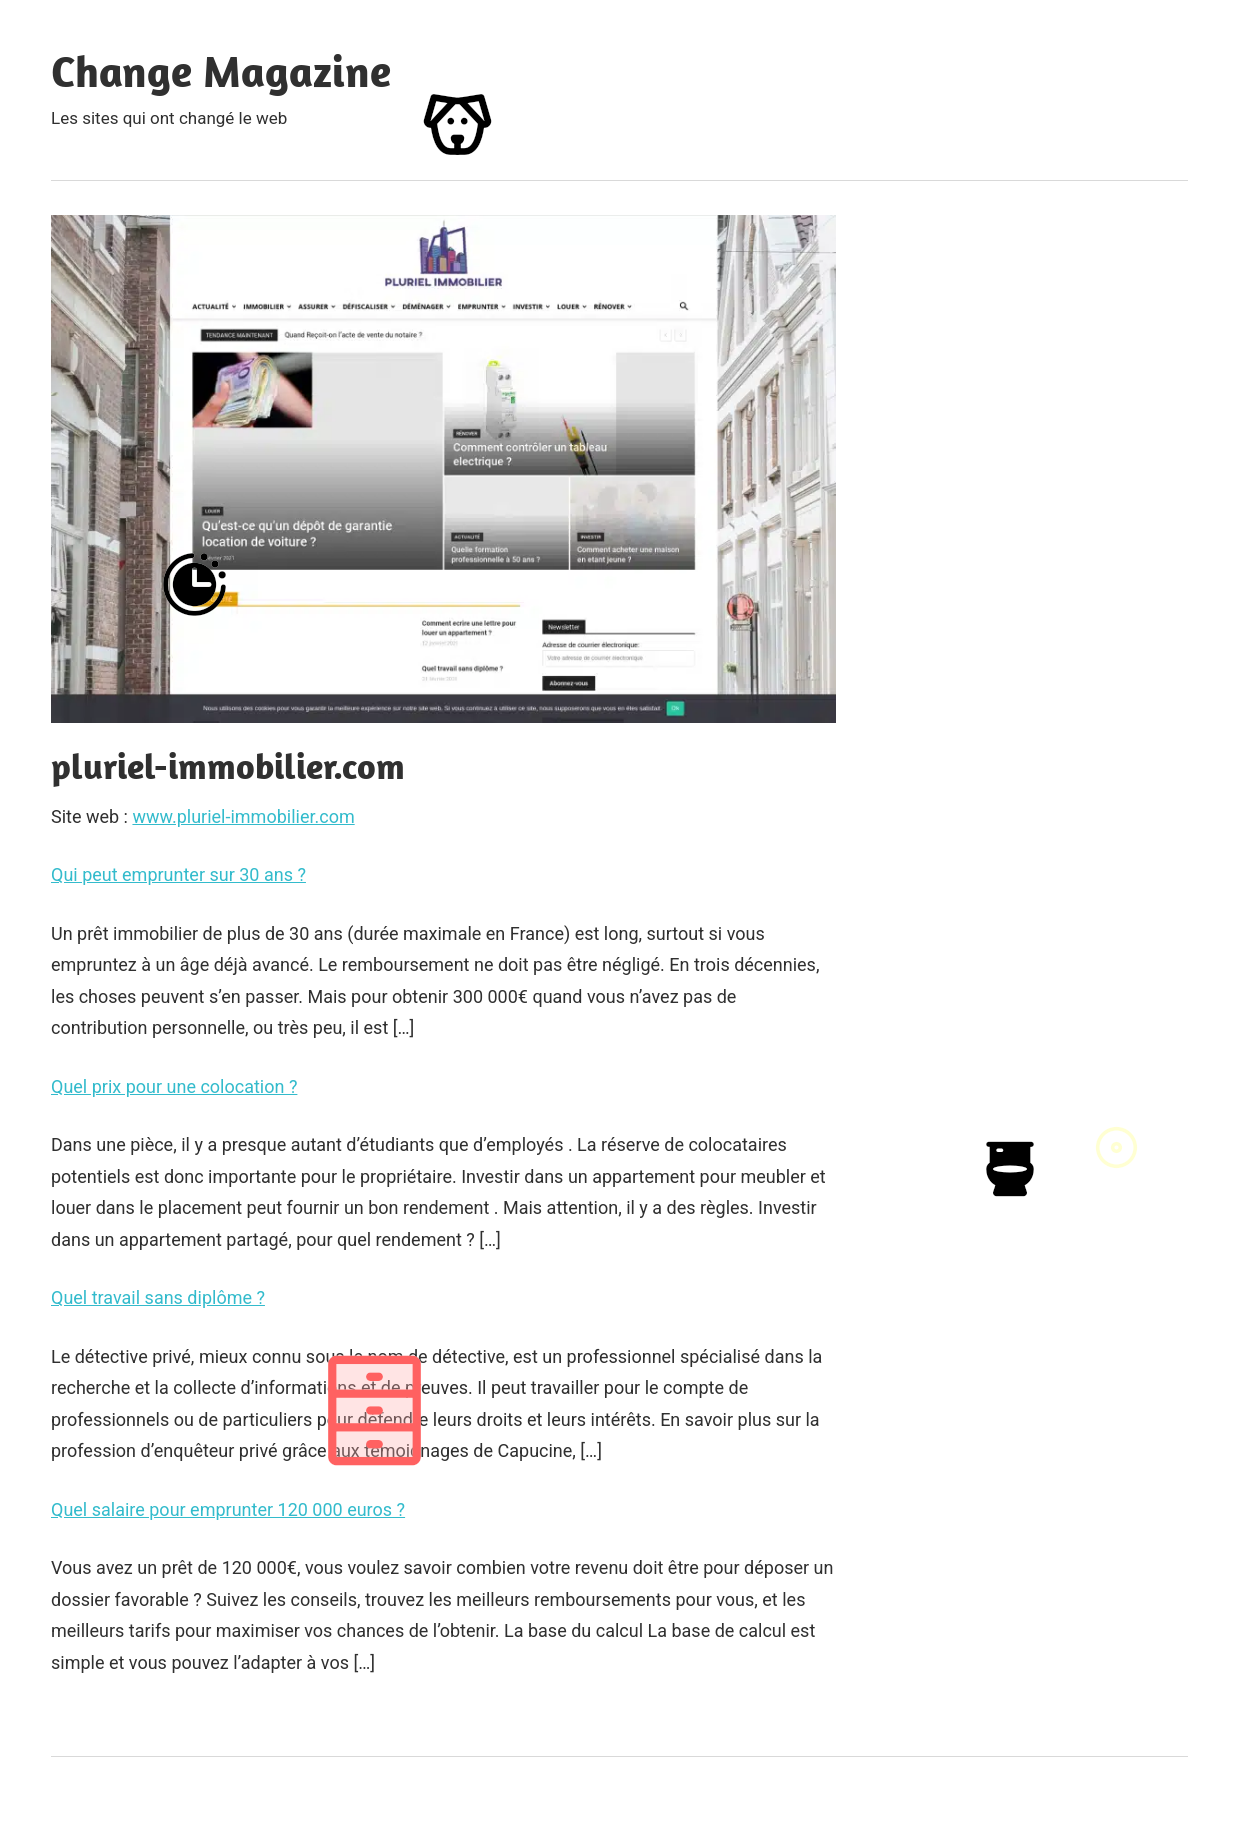  I want to click on browse pet-related content or services, so click(457, 124).